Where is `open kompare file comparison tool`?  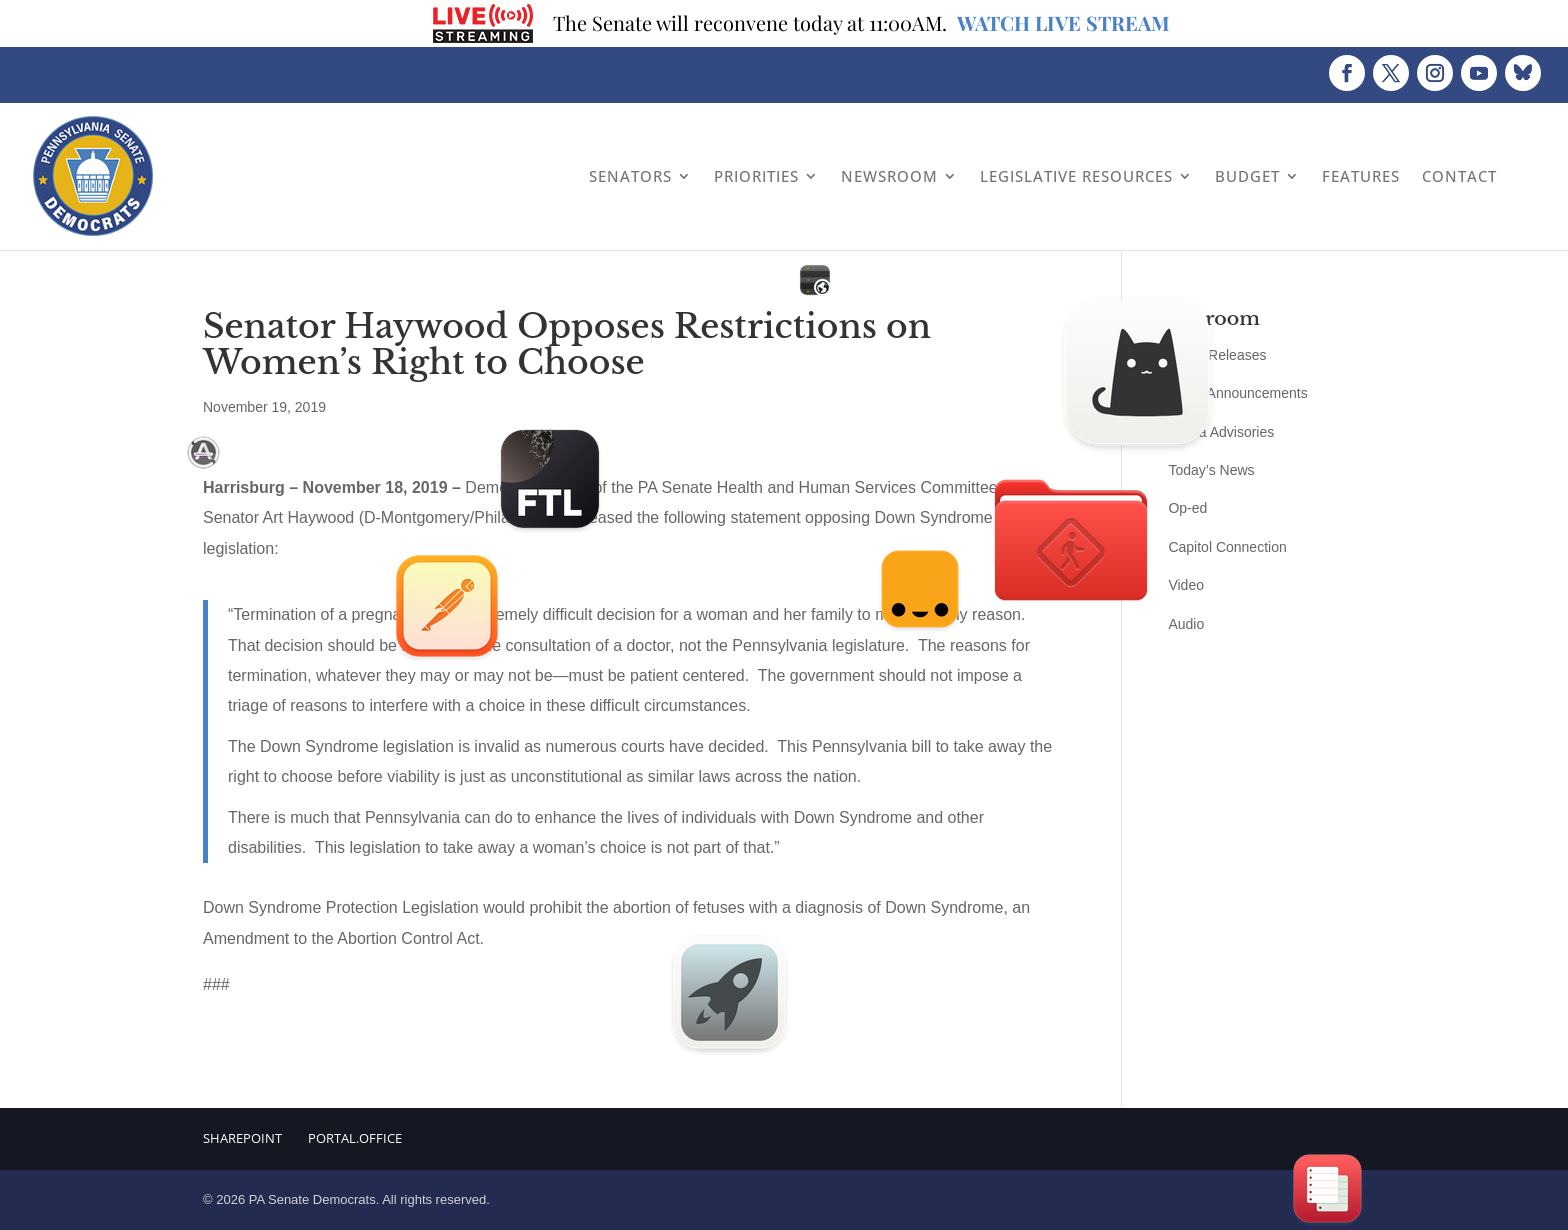
open kompare file comparison tool is located at coordinates (1327, 1188).